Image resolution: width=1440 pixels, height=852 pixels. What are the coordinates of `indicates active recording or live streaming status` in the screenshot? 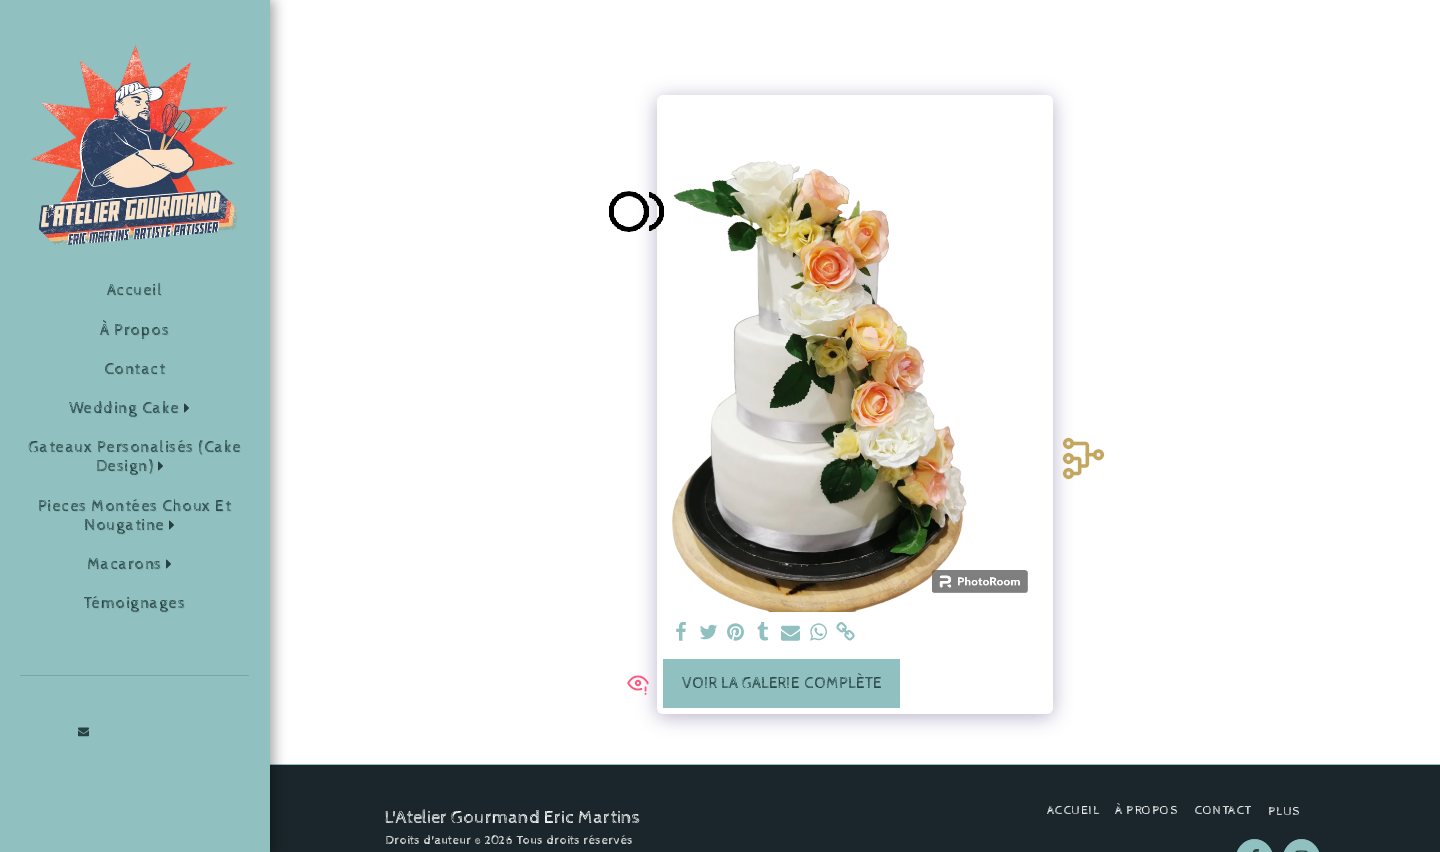 It's located at (636, 211).